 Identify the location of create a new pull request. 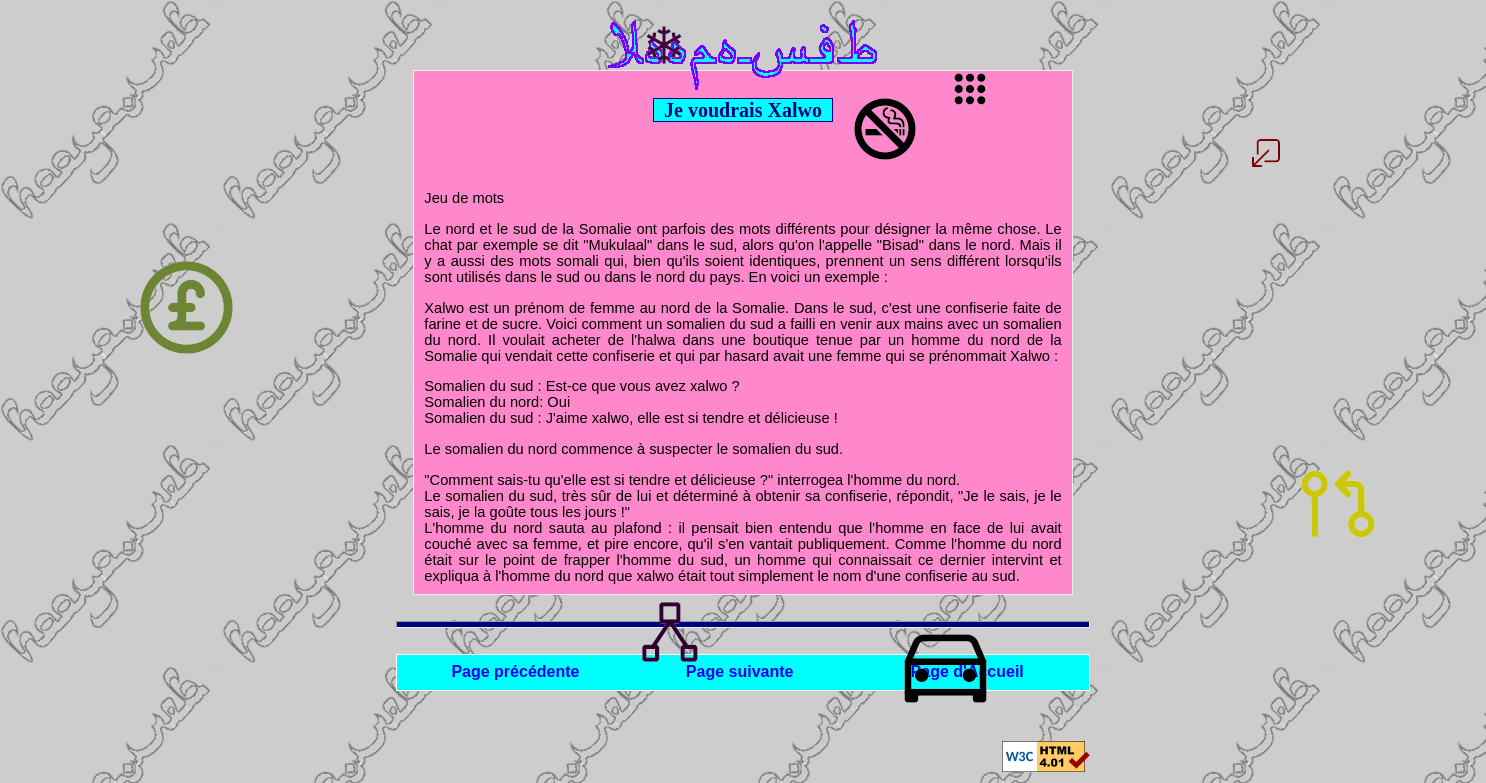
(1338, 504).